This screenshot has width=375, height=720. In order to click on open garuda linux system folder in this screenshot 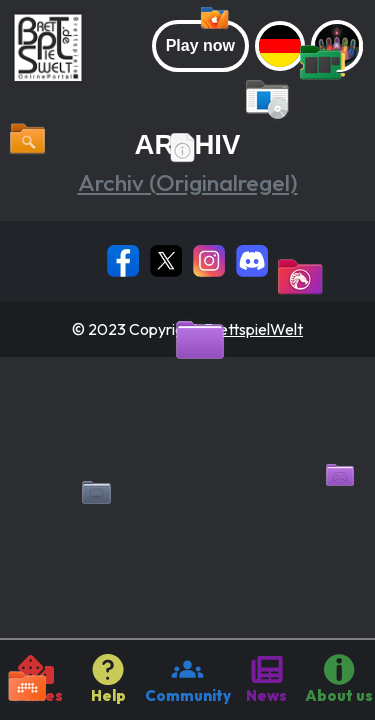, I will do `click(300, 278)`.